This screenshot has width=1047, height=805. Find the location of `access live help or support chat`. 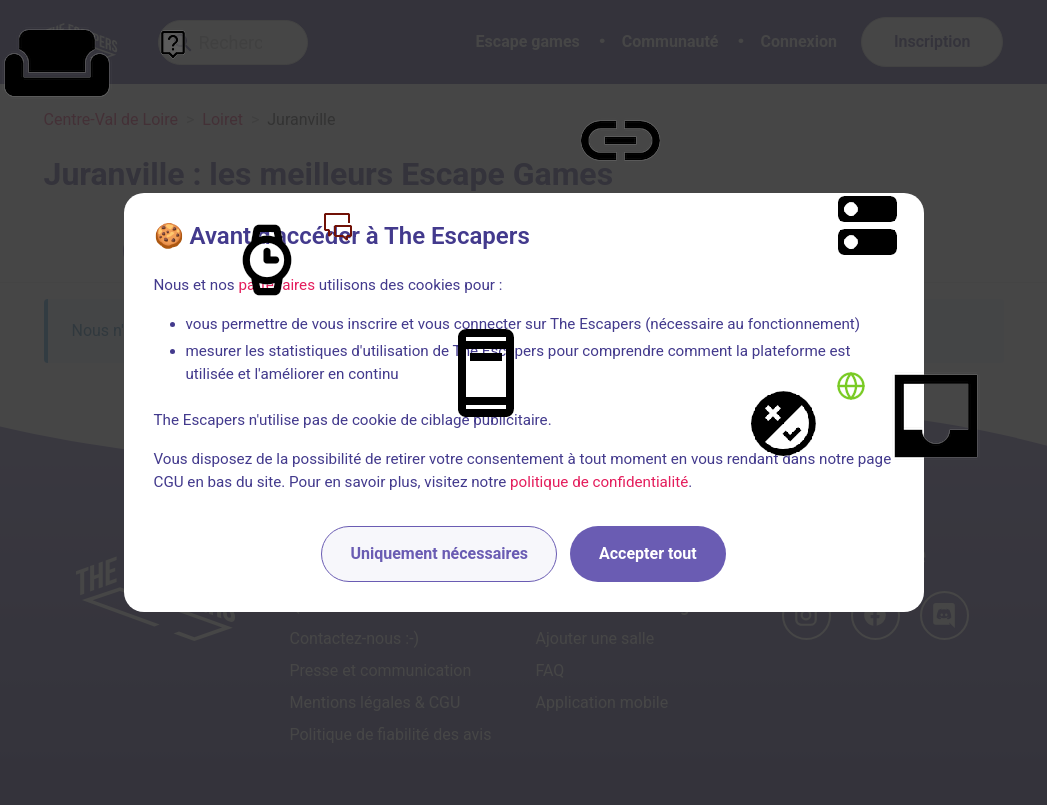

access live help or support chat is located at coordinates (173, 44).